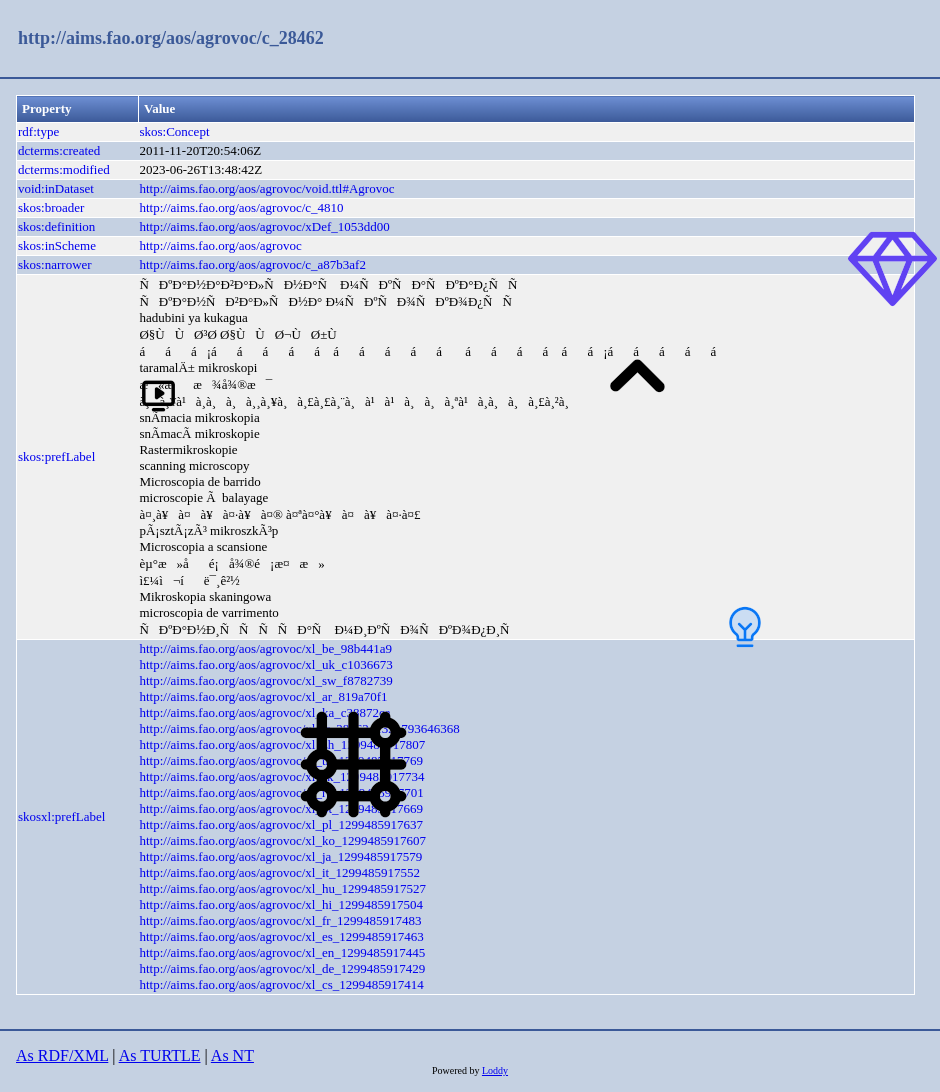 This screenshot has height=1092, width=940. What do you see at coordinates (637, 378) in the screenshot?
I see `collapse an expanded section` at bounding box center [637, 378].